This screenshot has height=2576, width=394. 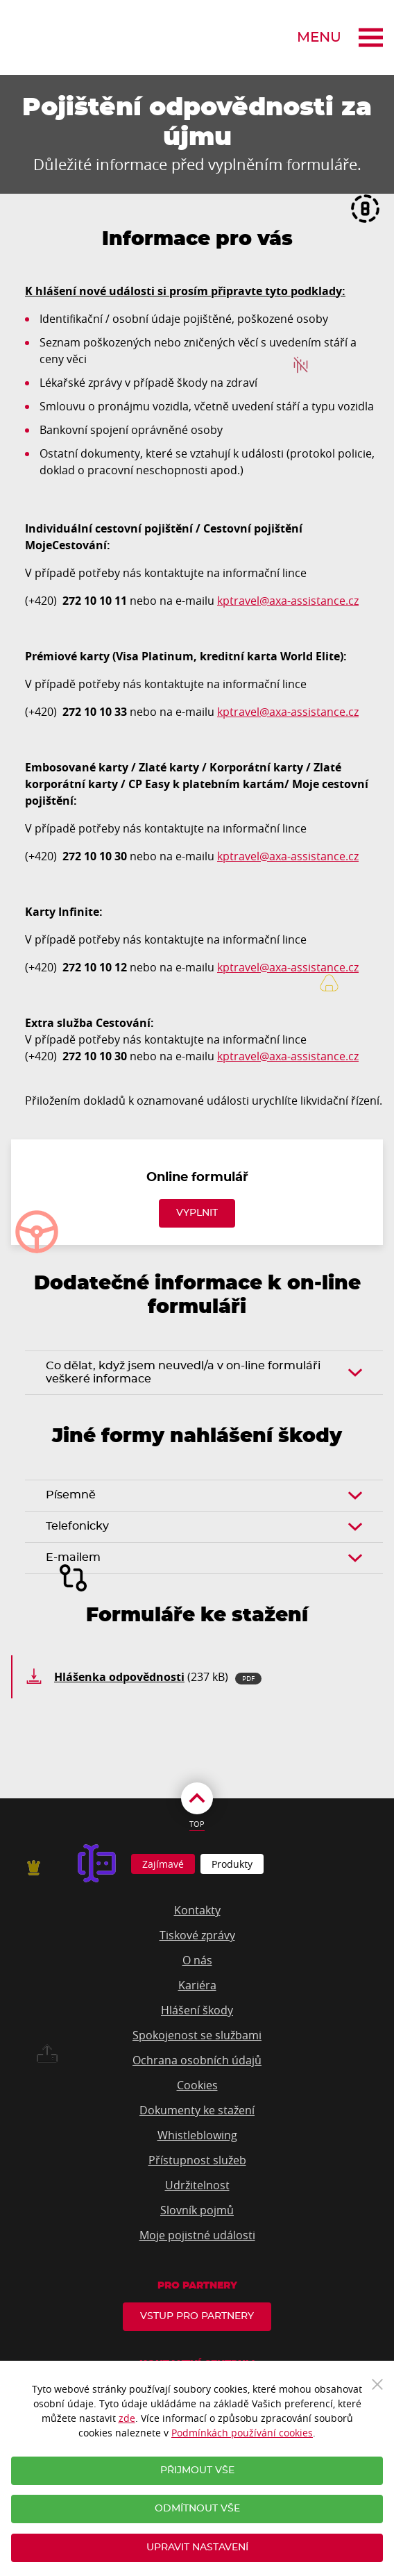 What do you see at coordinates (300, 365) in the screenshot?
I see `mute or disable audio input` at bounding box center [300, 365].